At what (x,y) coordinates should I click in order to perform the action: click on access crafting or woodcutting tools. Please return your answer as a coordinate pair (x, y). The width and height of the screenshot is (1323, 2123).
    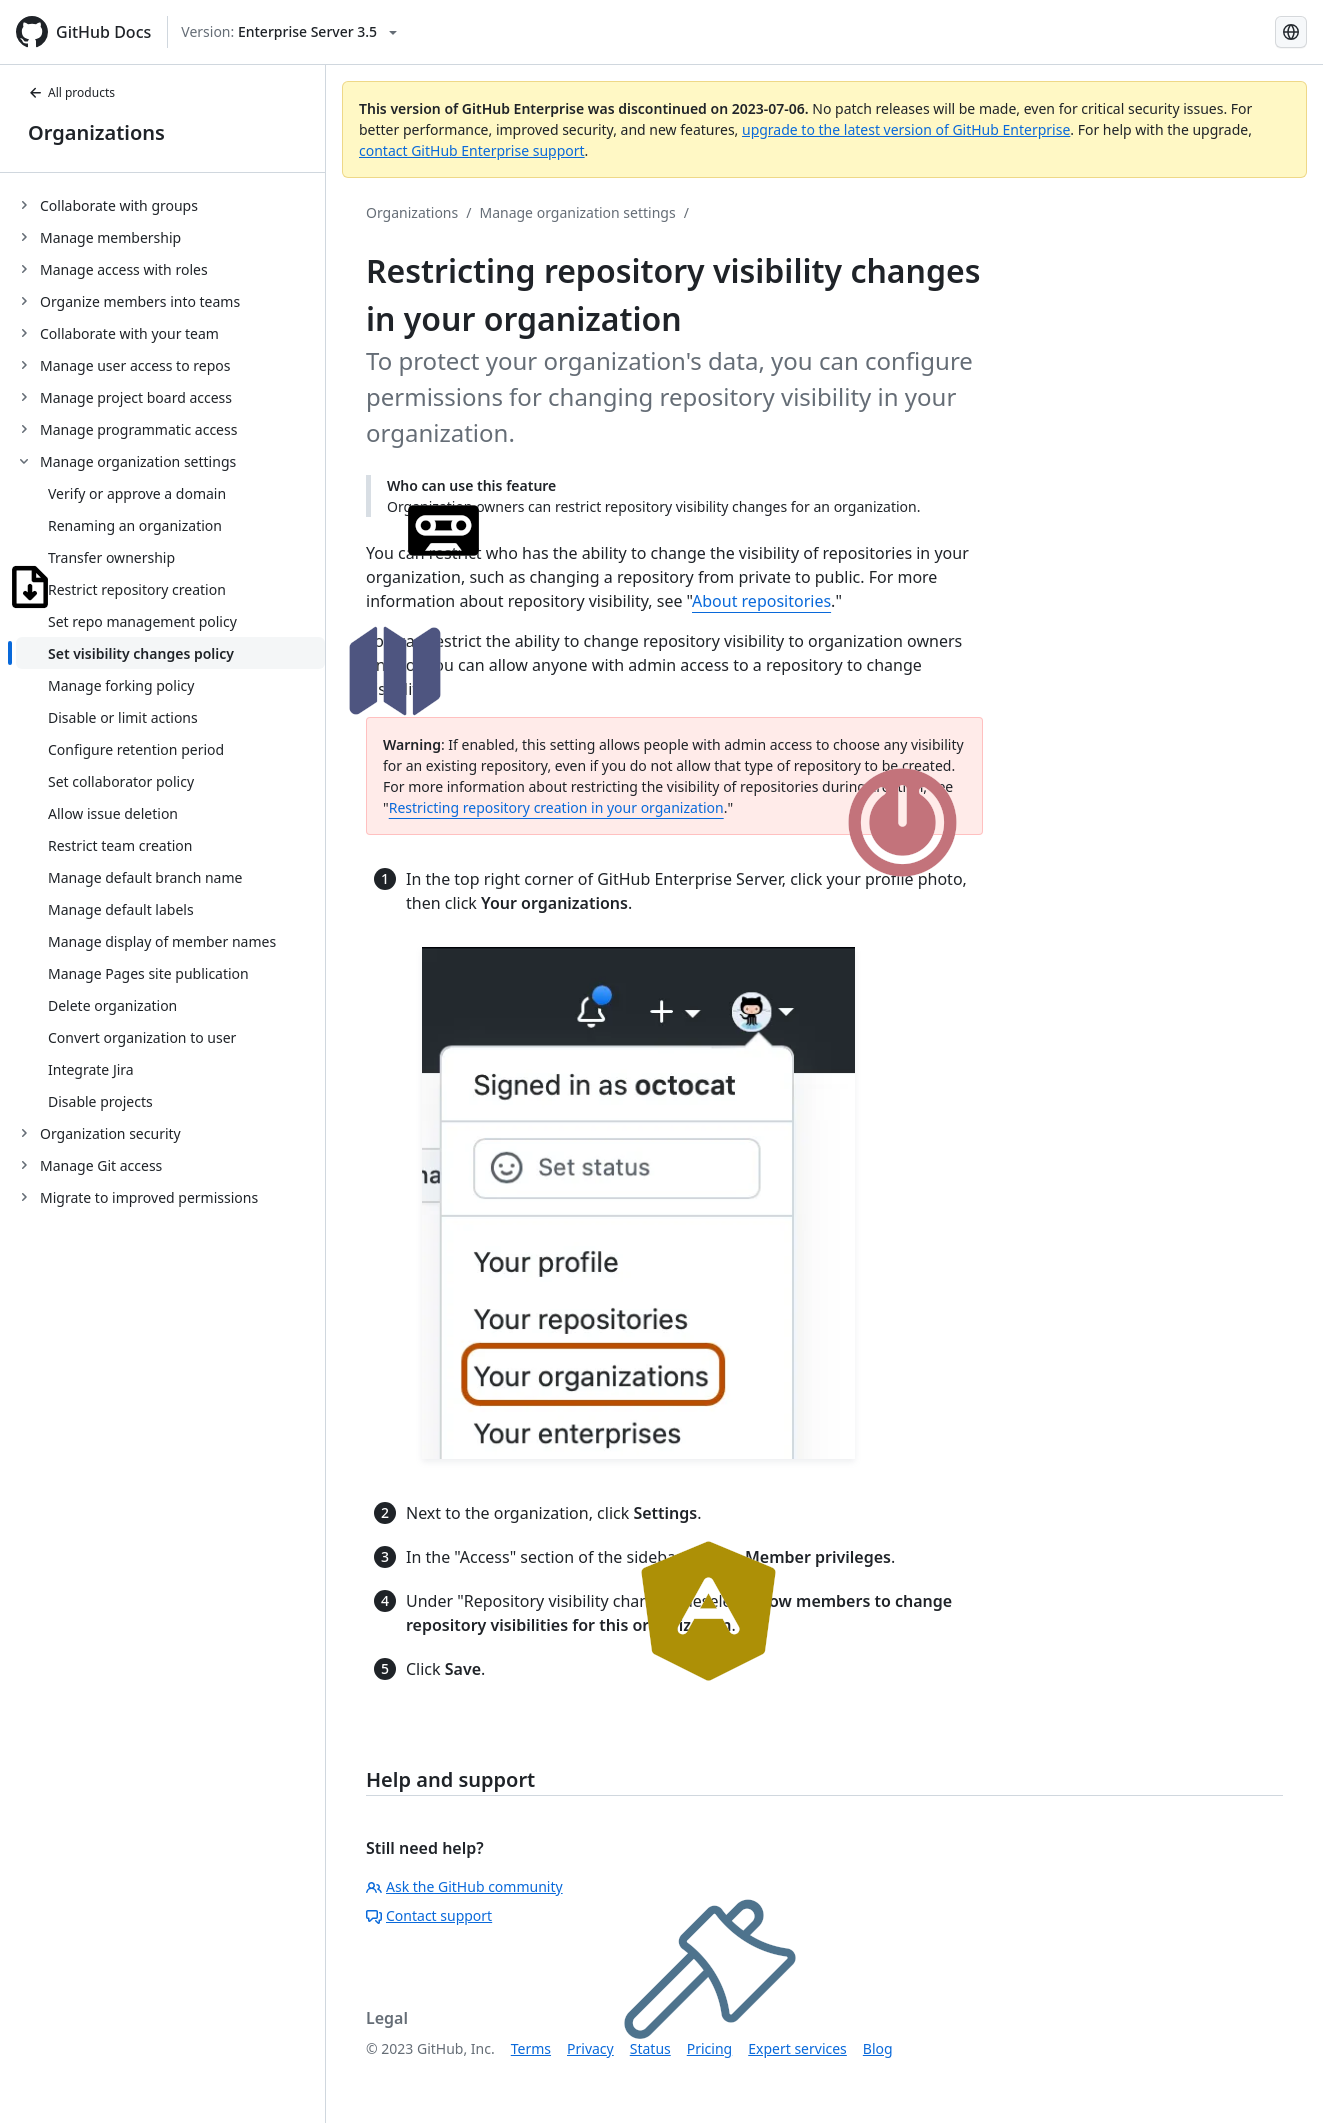
    Looking at the image, I should click on (710, 1975).